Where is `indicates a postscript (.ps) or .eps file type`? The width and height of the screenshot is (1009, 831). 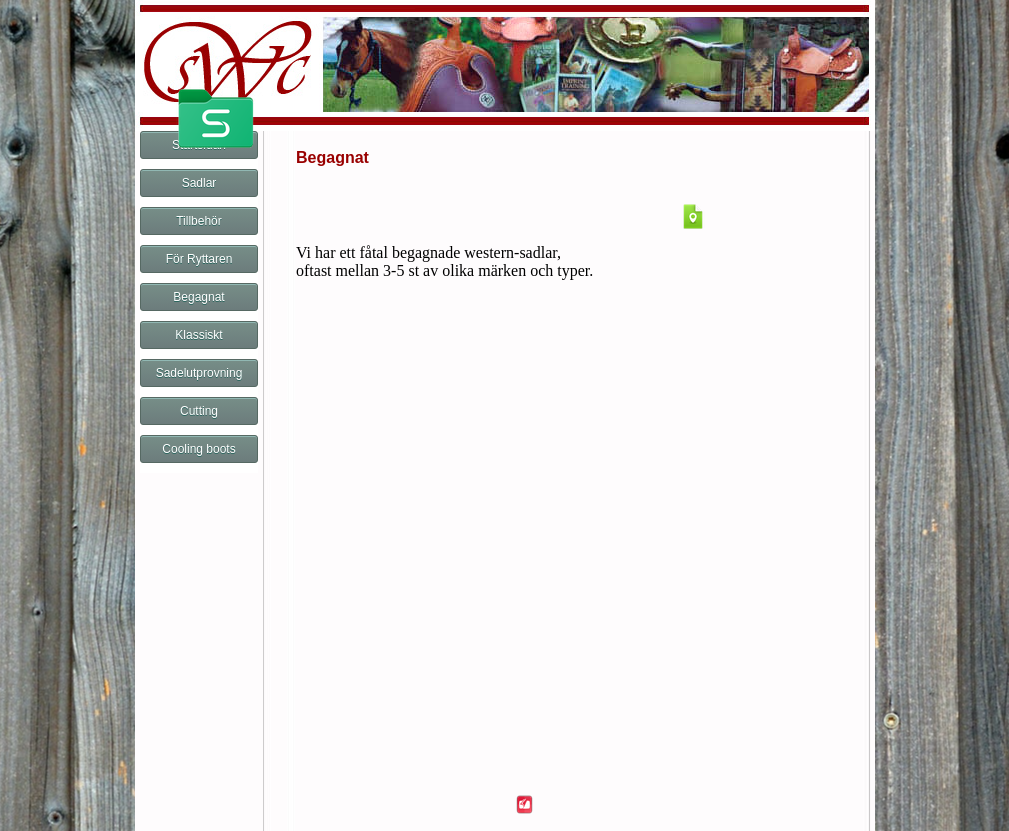 indicates a postscript (.ps) or .eps file type is located at coordinates (524, 804).